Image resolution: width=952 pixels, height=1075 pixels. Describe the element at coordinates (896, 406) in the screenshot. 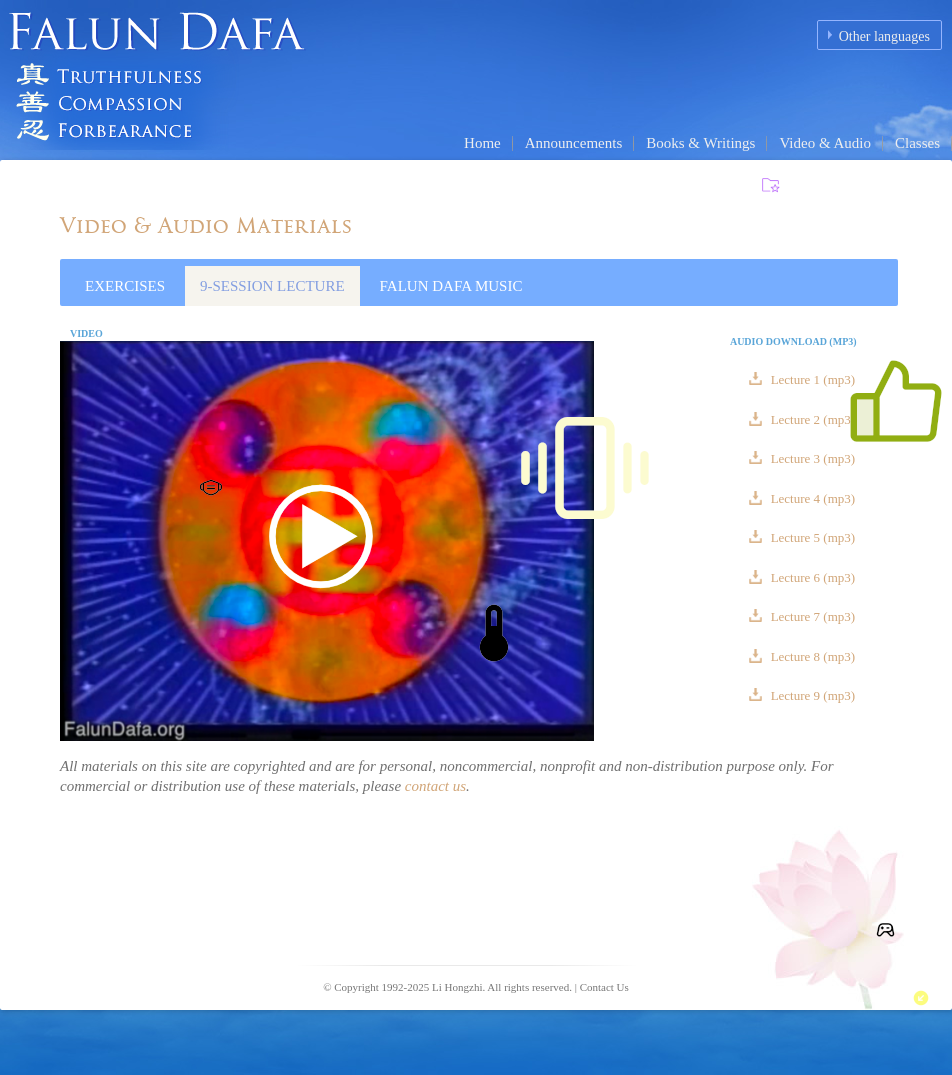

I see `like or approve content` at that location.